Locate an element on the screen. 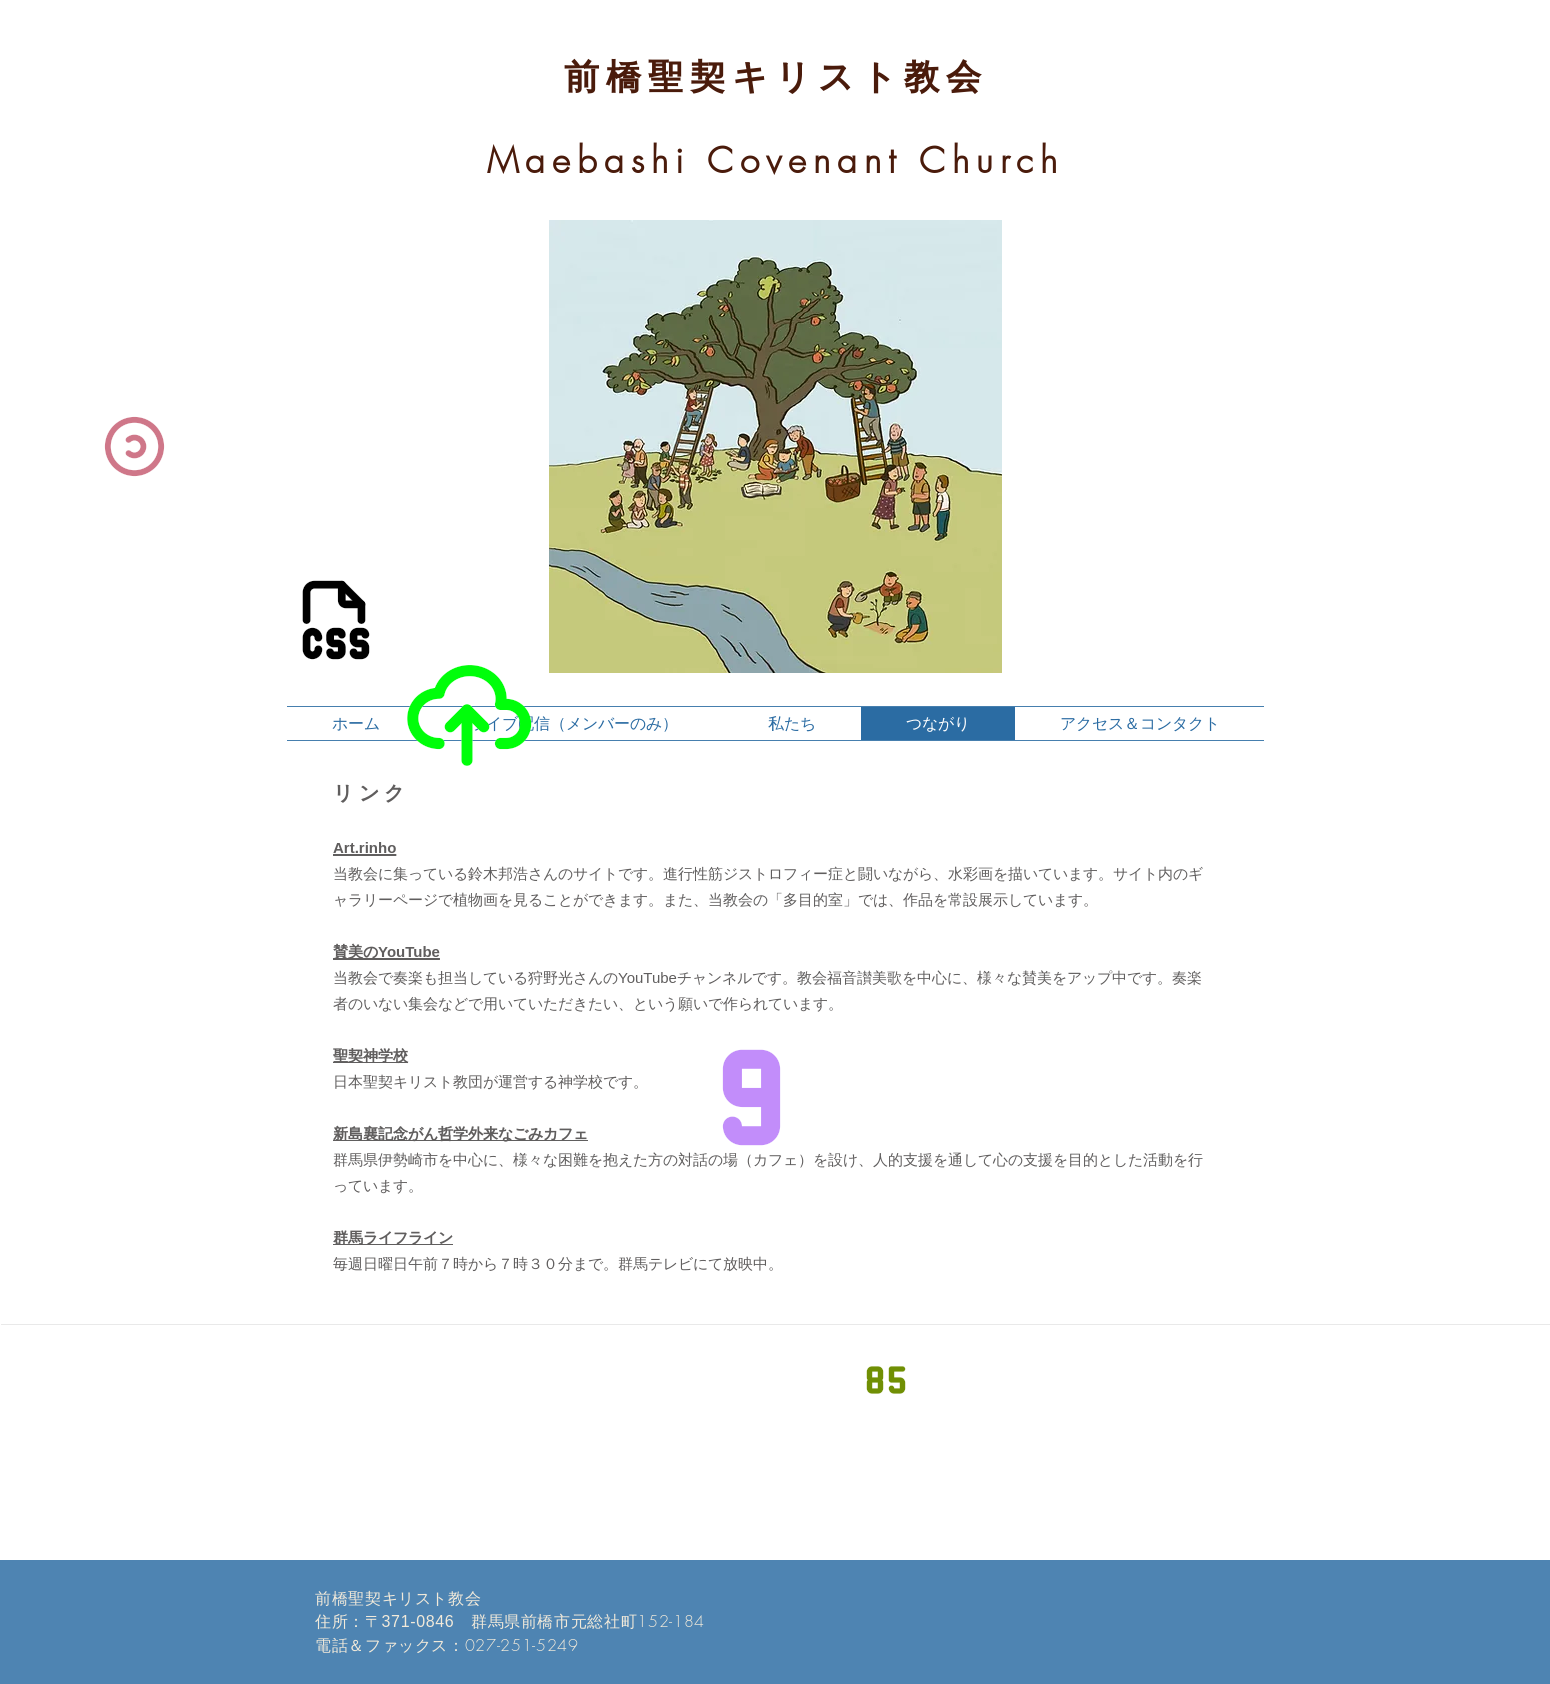 This screenshot has width=1550, height=1684. indicates copyleft licensing for content or software is located at coordinates (134, 446).